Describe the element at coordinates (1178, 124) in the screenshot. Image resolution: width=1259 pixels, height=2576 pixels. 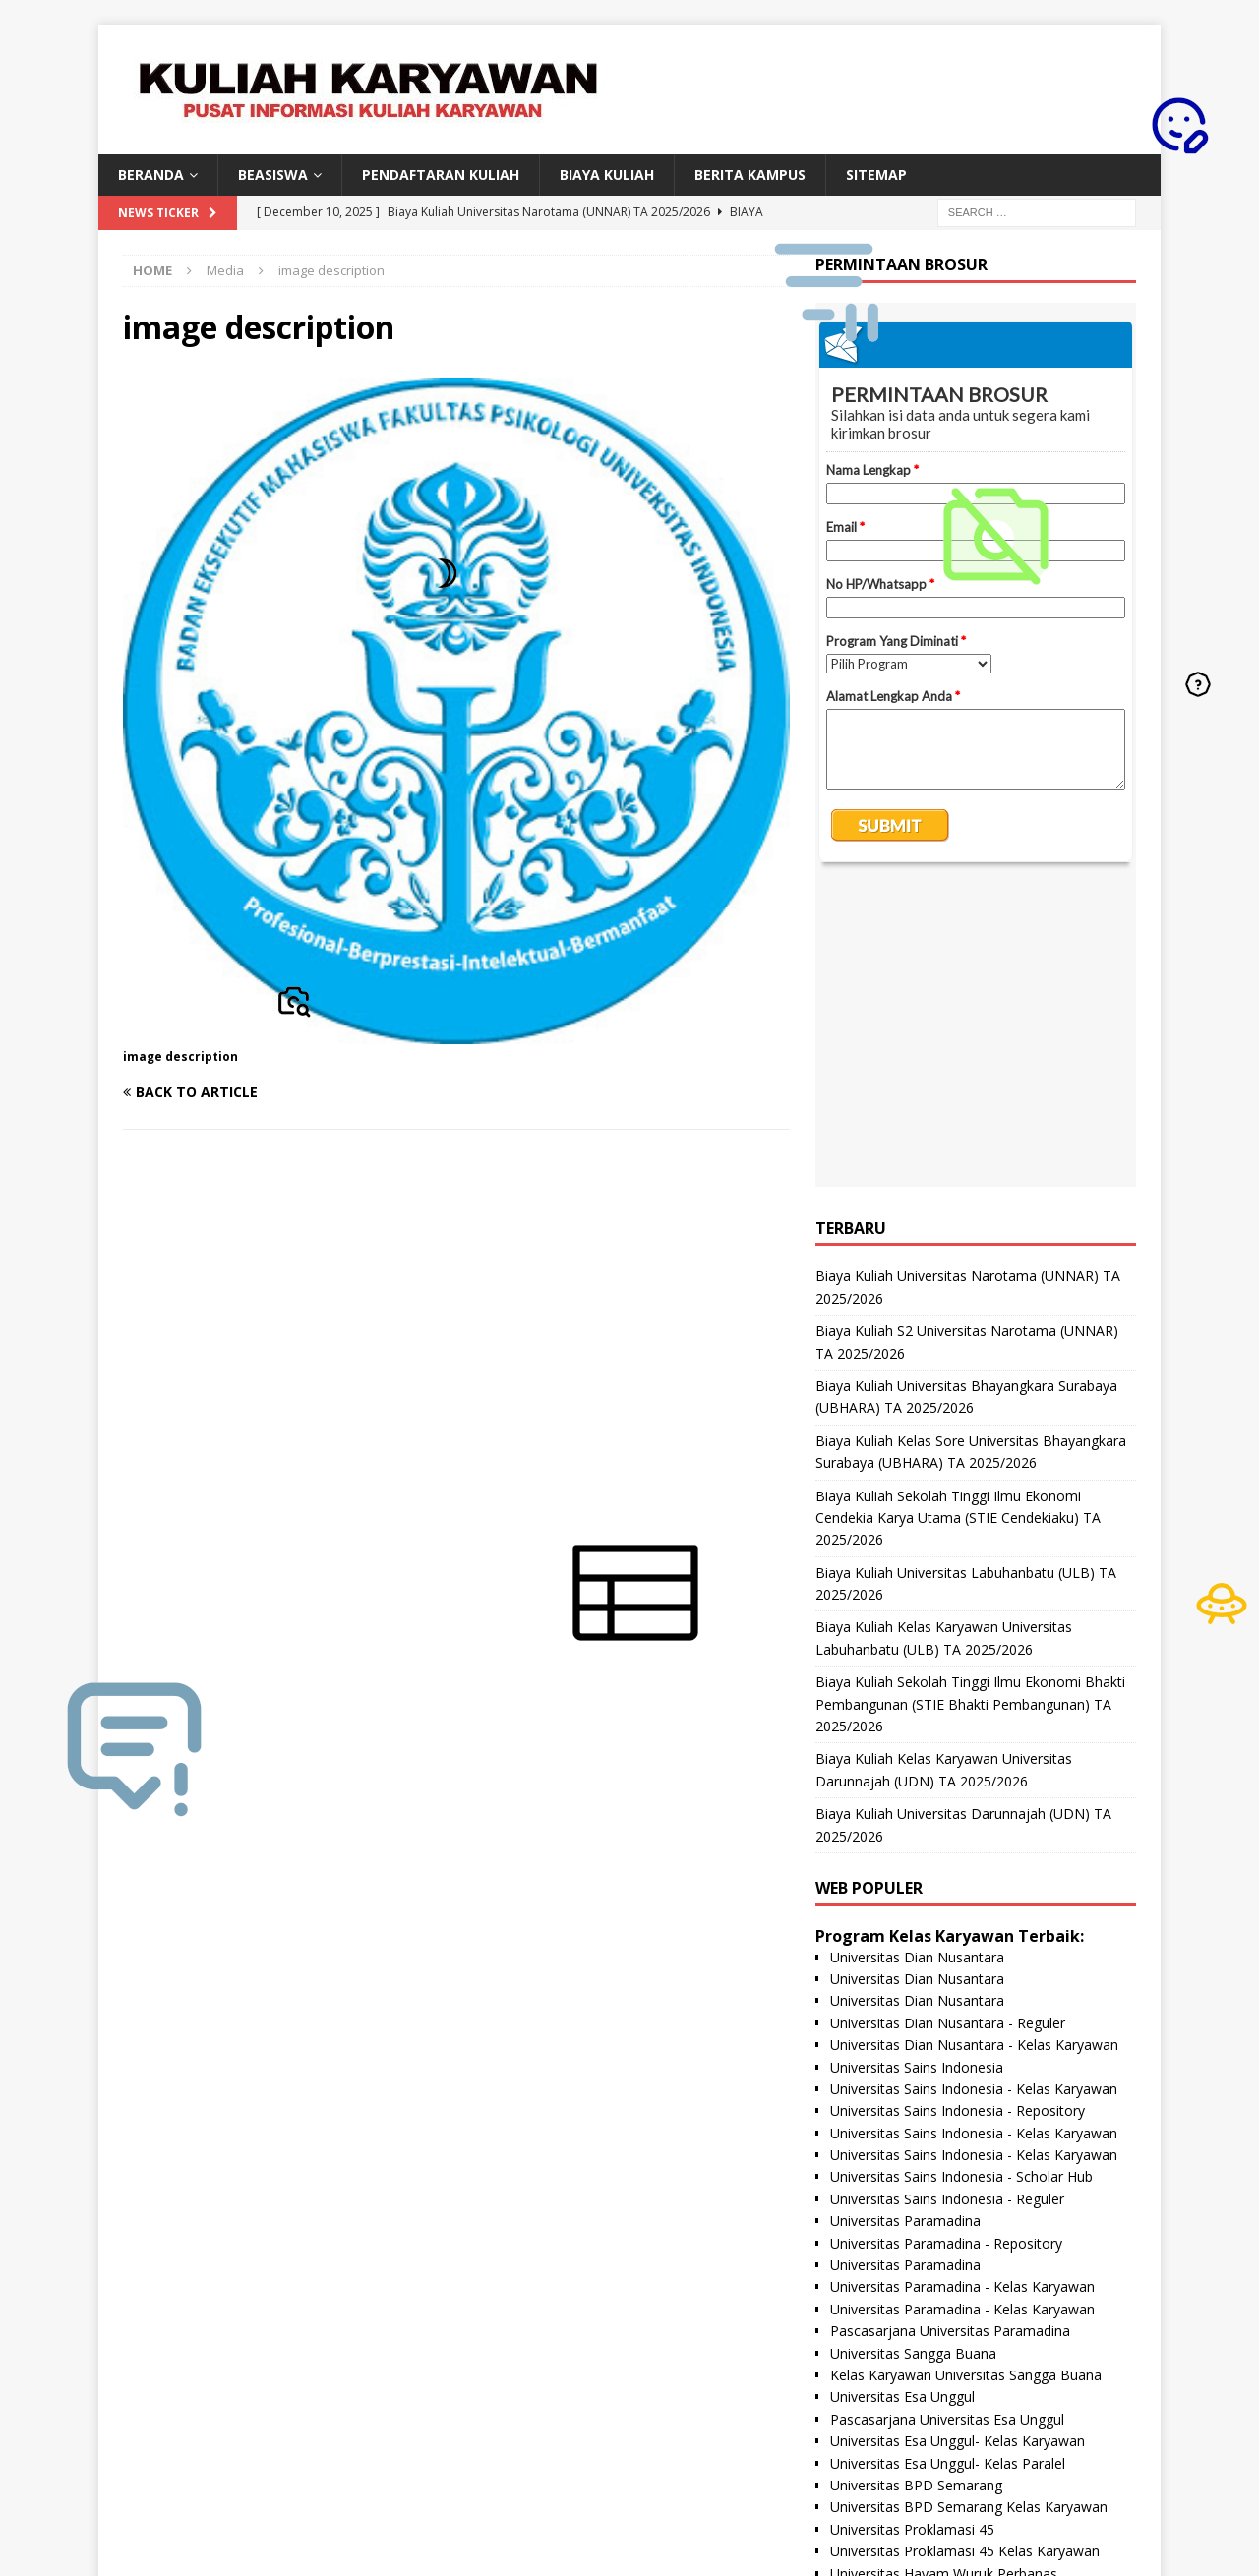
I see `edit your mood or status` at that location.